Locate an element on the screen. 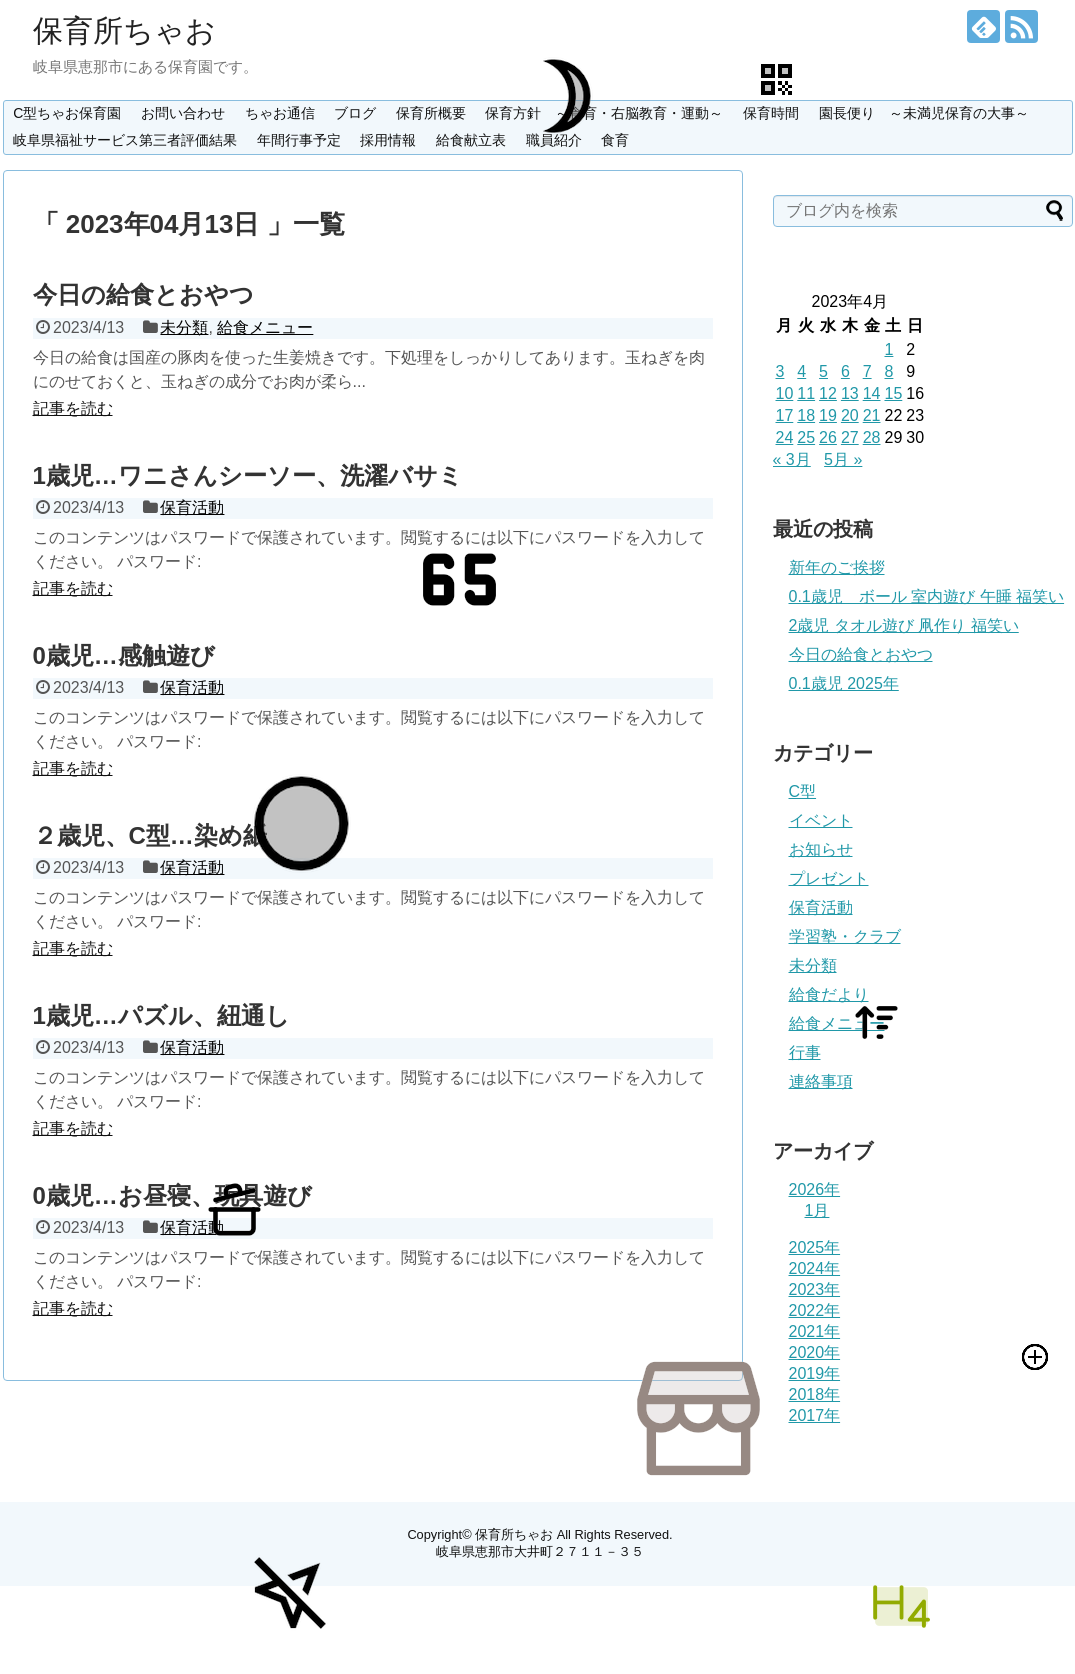 Image resolution: width=1075 pixels, height=1674 pixels. toggle dark mode or night theme is located at coordinates (565, 96).